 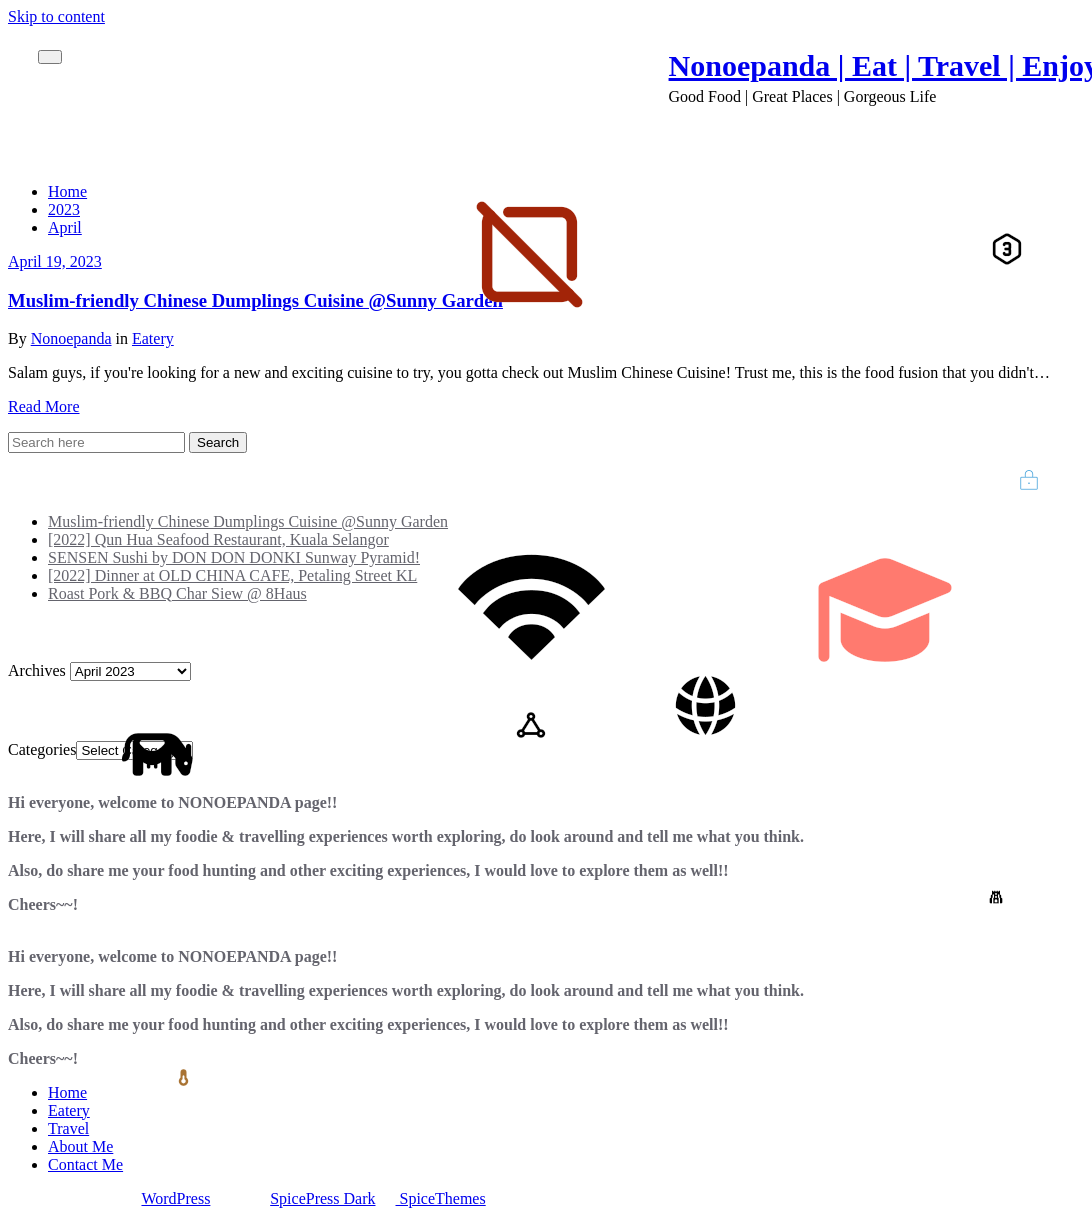 I want to click on access education or learning resources, so click(x=885, y=610).